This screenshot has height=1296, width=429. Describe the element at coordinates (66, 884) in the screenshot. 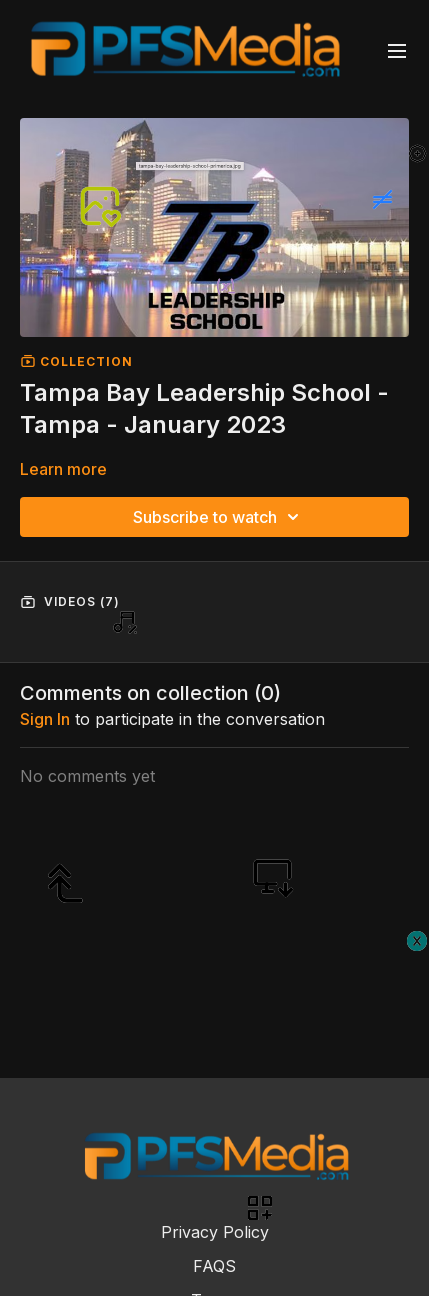

I see `go back two levels in navigation` at that location.